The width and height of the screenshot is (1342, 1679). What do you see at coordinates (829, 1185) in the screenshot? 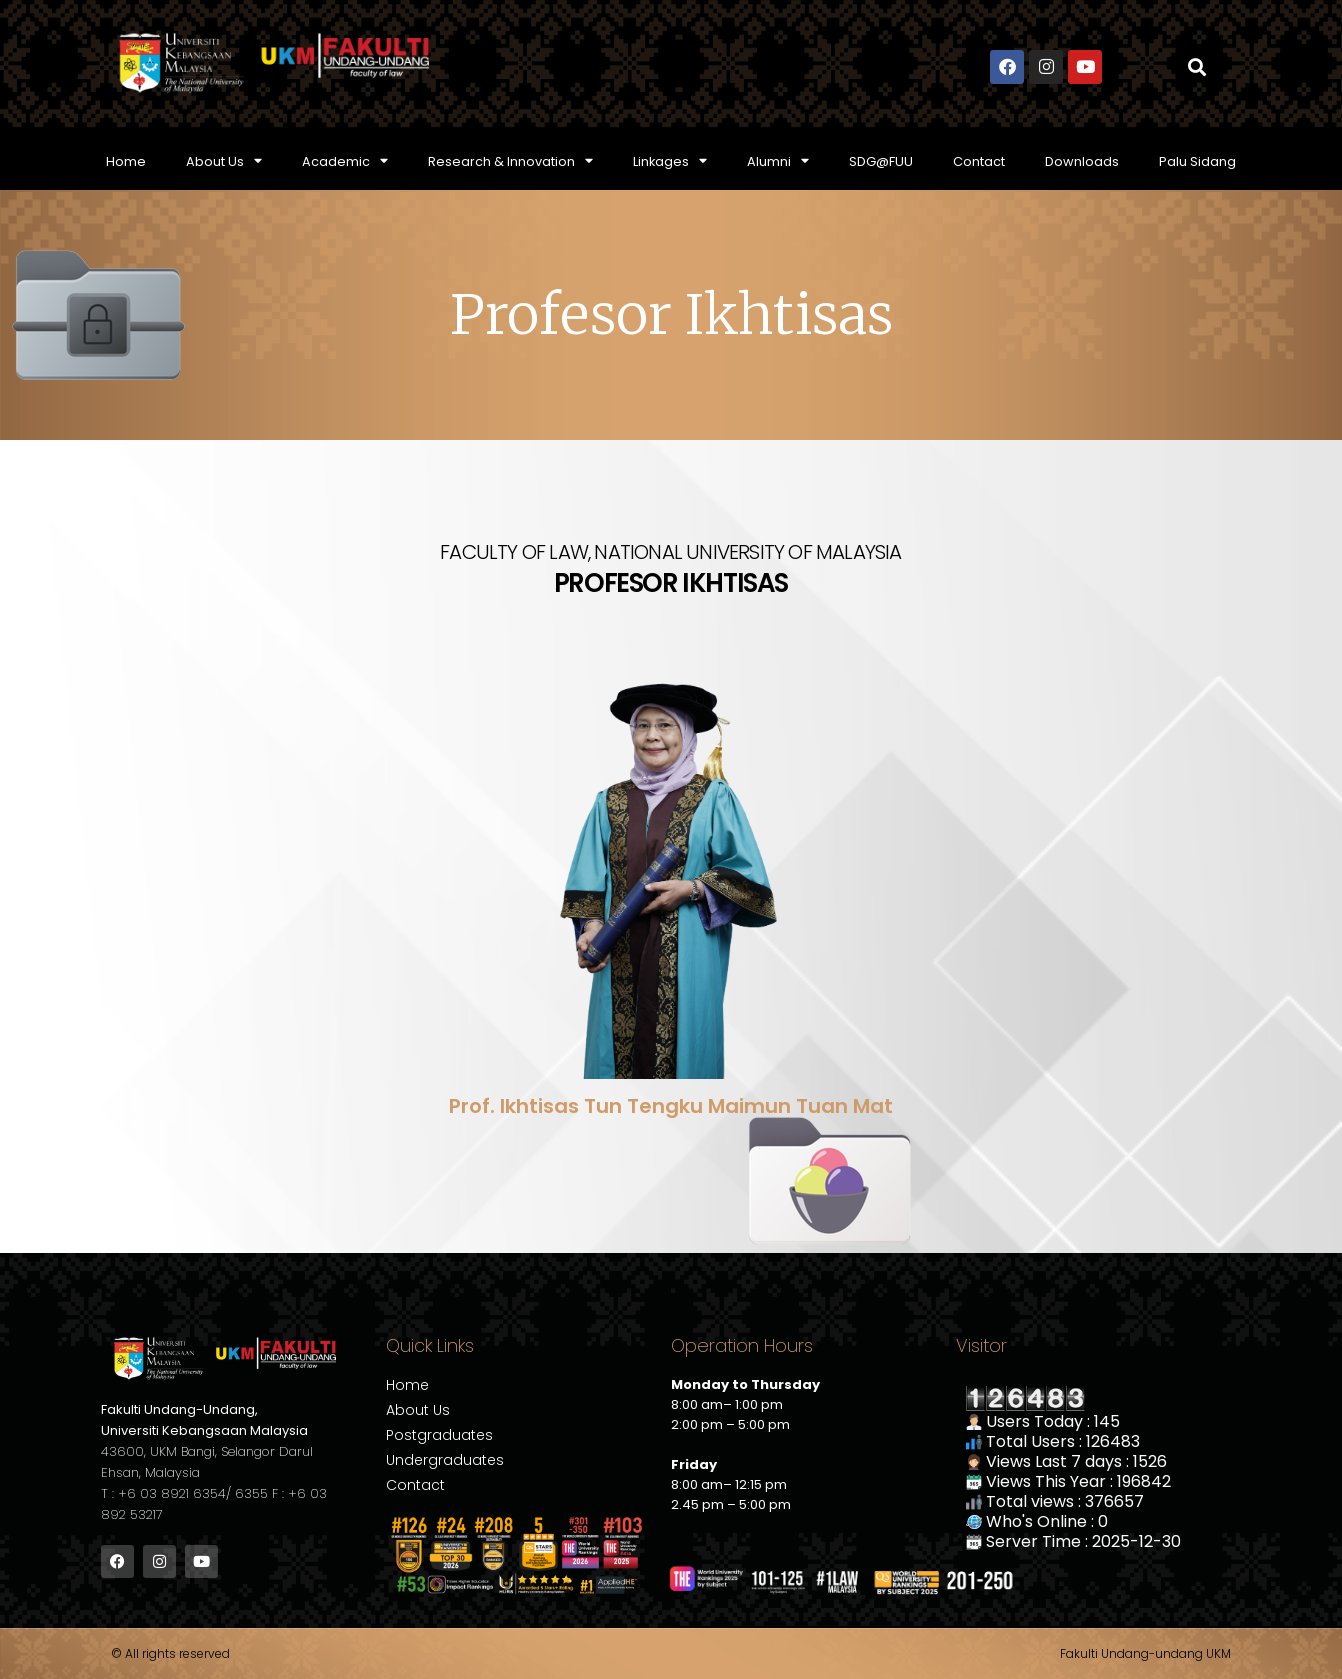
I see `open folder containing Scoop package manager files` at bounding box center [829, 1185].